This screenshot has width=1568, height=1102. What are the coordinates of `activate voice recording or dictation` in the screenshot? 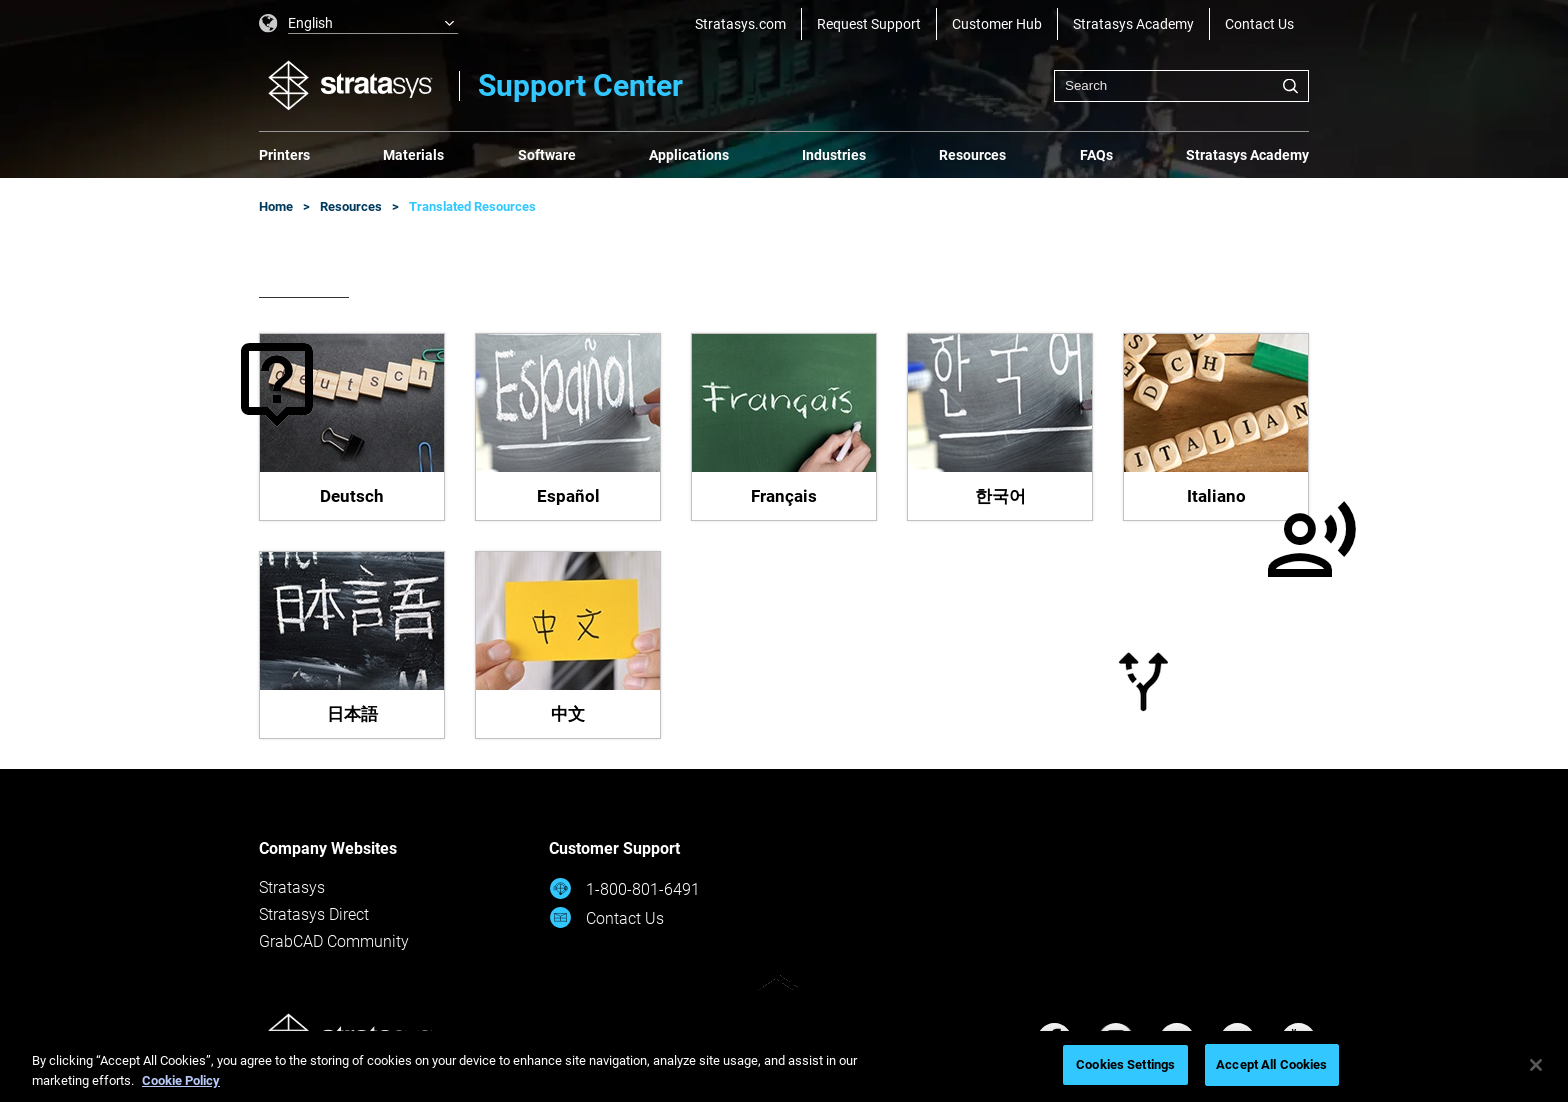 It's located at (1312, 541).